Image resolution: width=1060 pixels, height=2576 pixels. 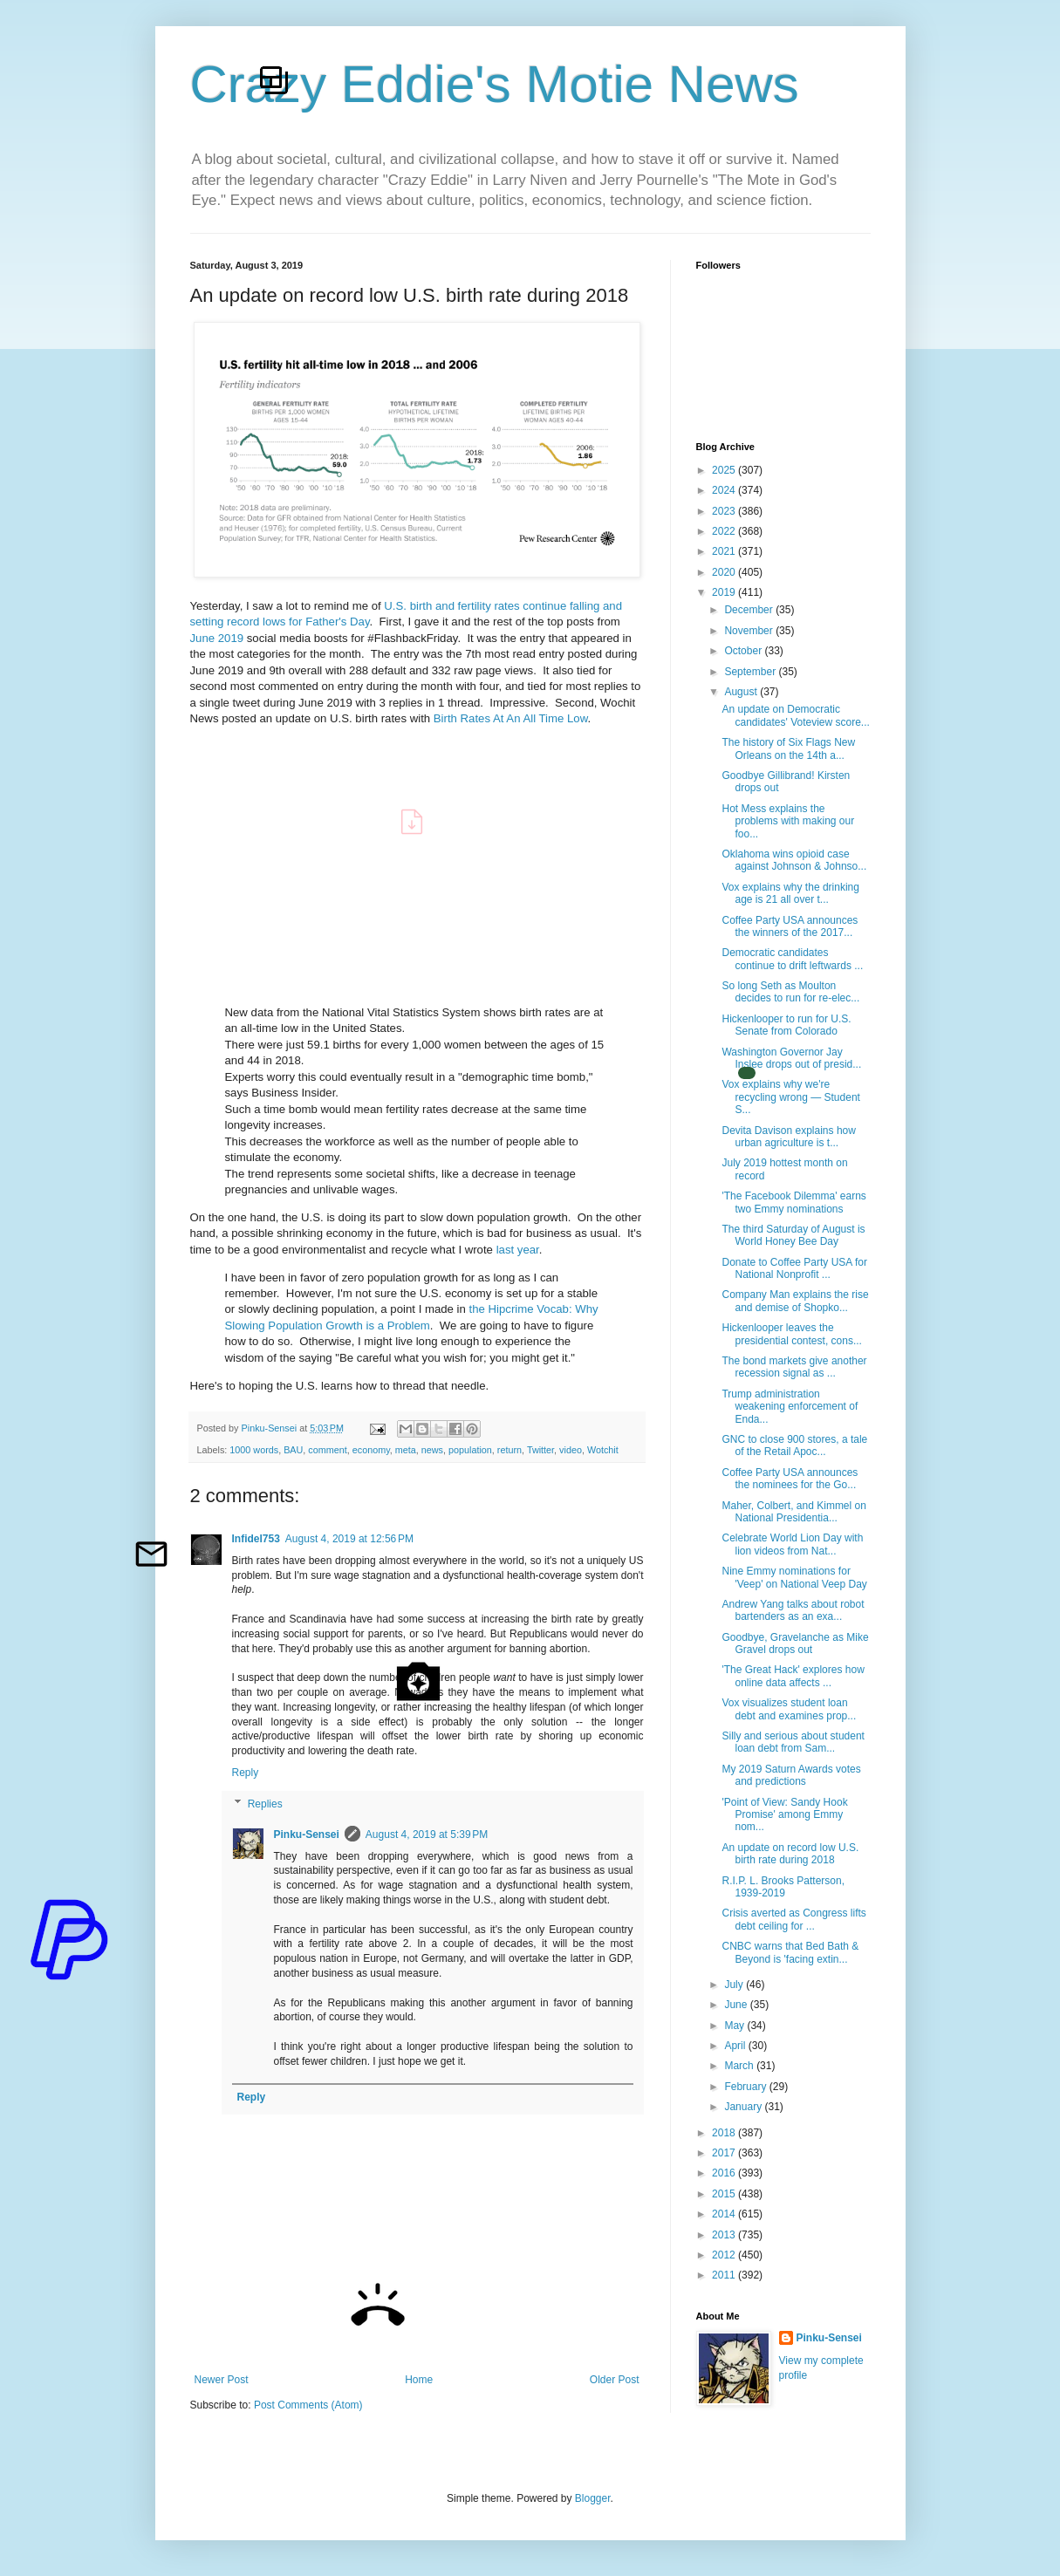 I want to click on view unread emails or messages, so click(x=151, y=1554).